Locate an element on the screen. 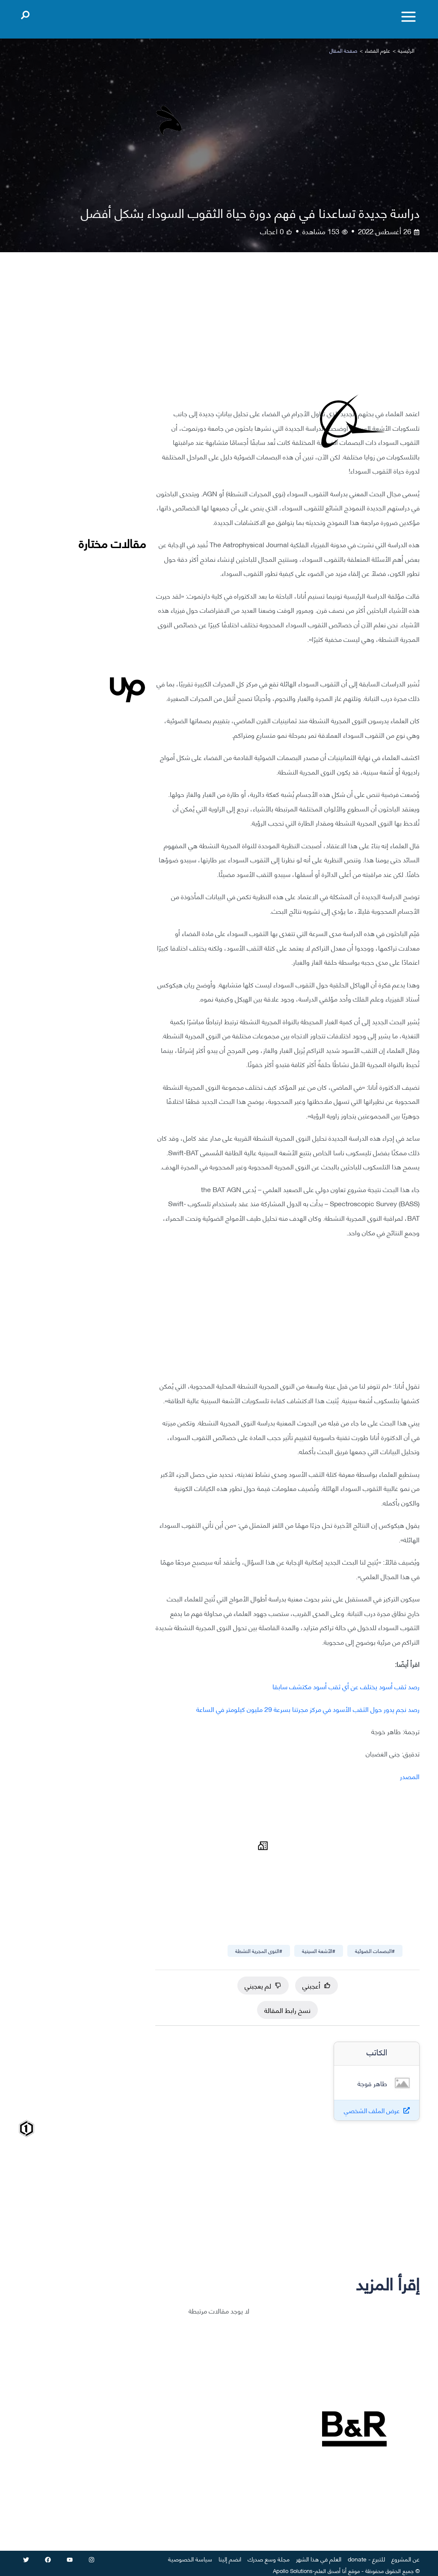 This screenshot has height=2576, width=438. keploy brand logo is located at coordinates (169, 121).